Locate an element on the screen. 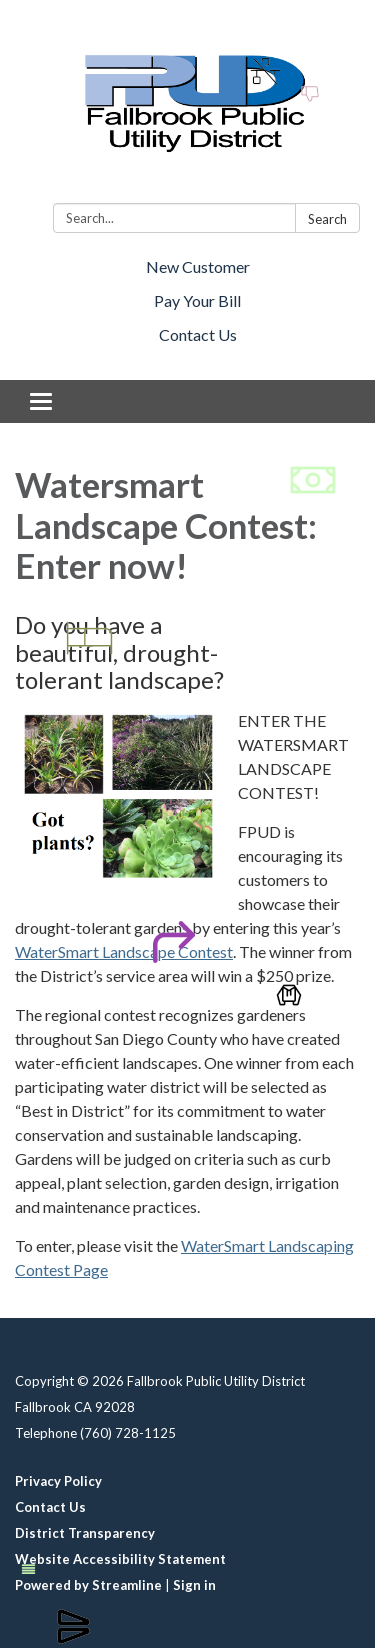 The image size is (375, 1648). view accommodation or lodging options is located at coordinates (88, 638).